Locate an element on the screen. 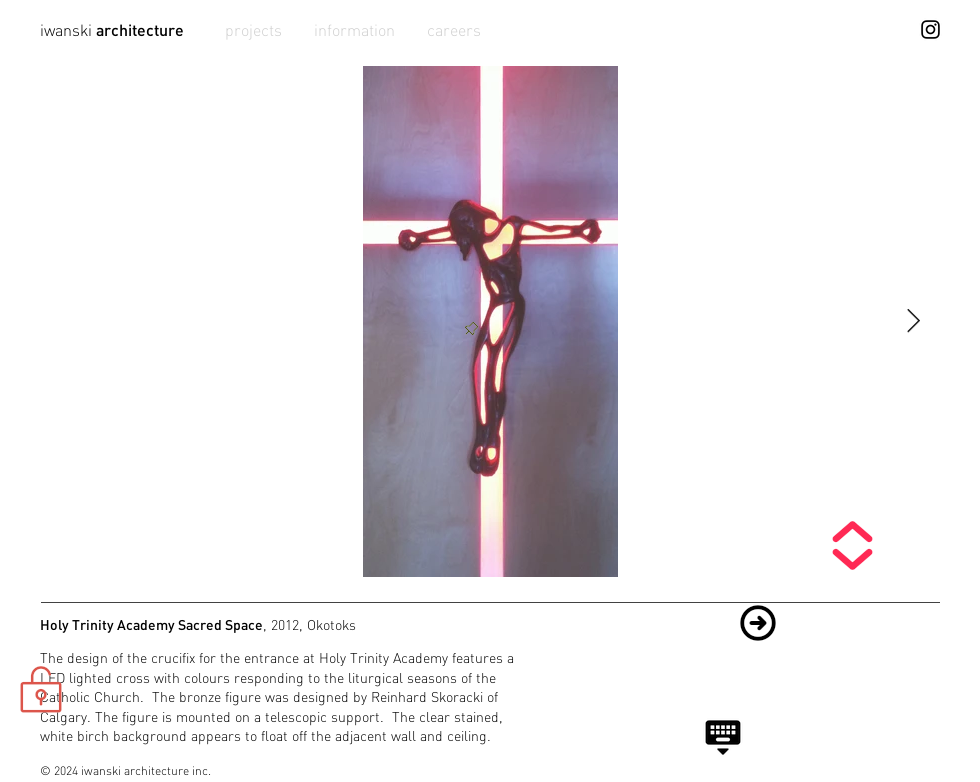 The width and height of the screenshot is (980, 782). go to next step or screen is located at coordinates (758, 623).